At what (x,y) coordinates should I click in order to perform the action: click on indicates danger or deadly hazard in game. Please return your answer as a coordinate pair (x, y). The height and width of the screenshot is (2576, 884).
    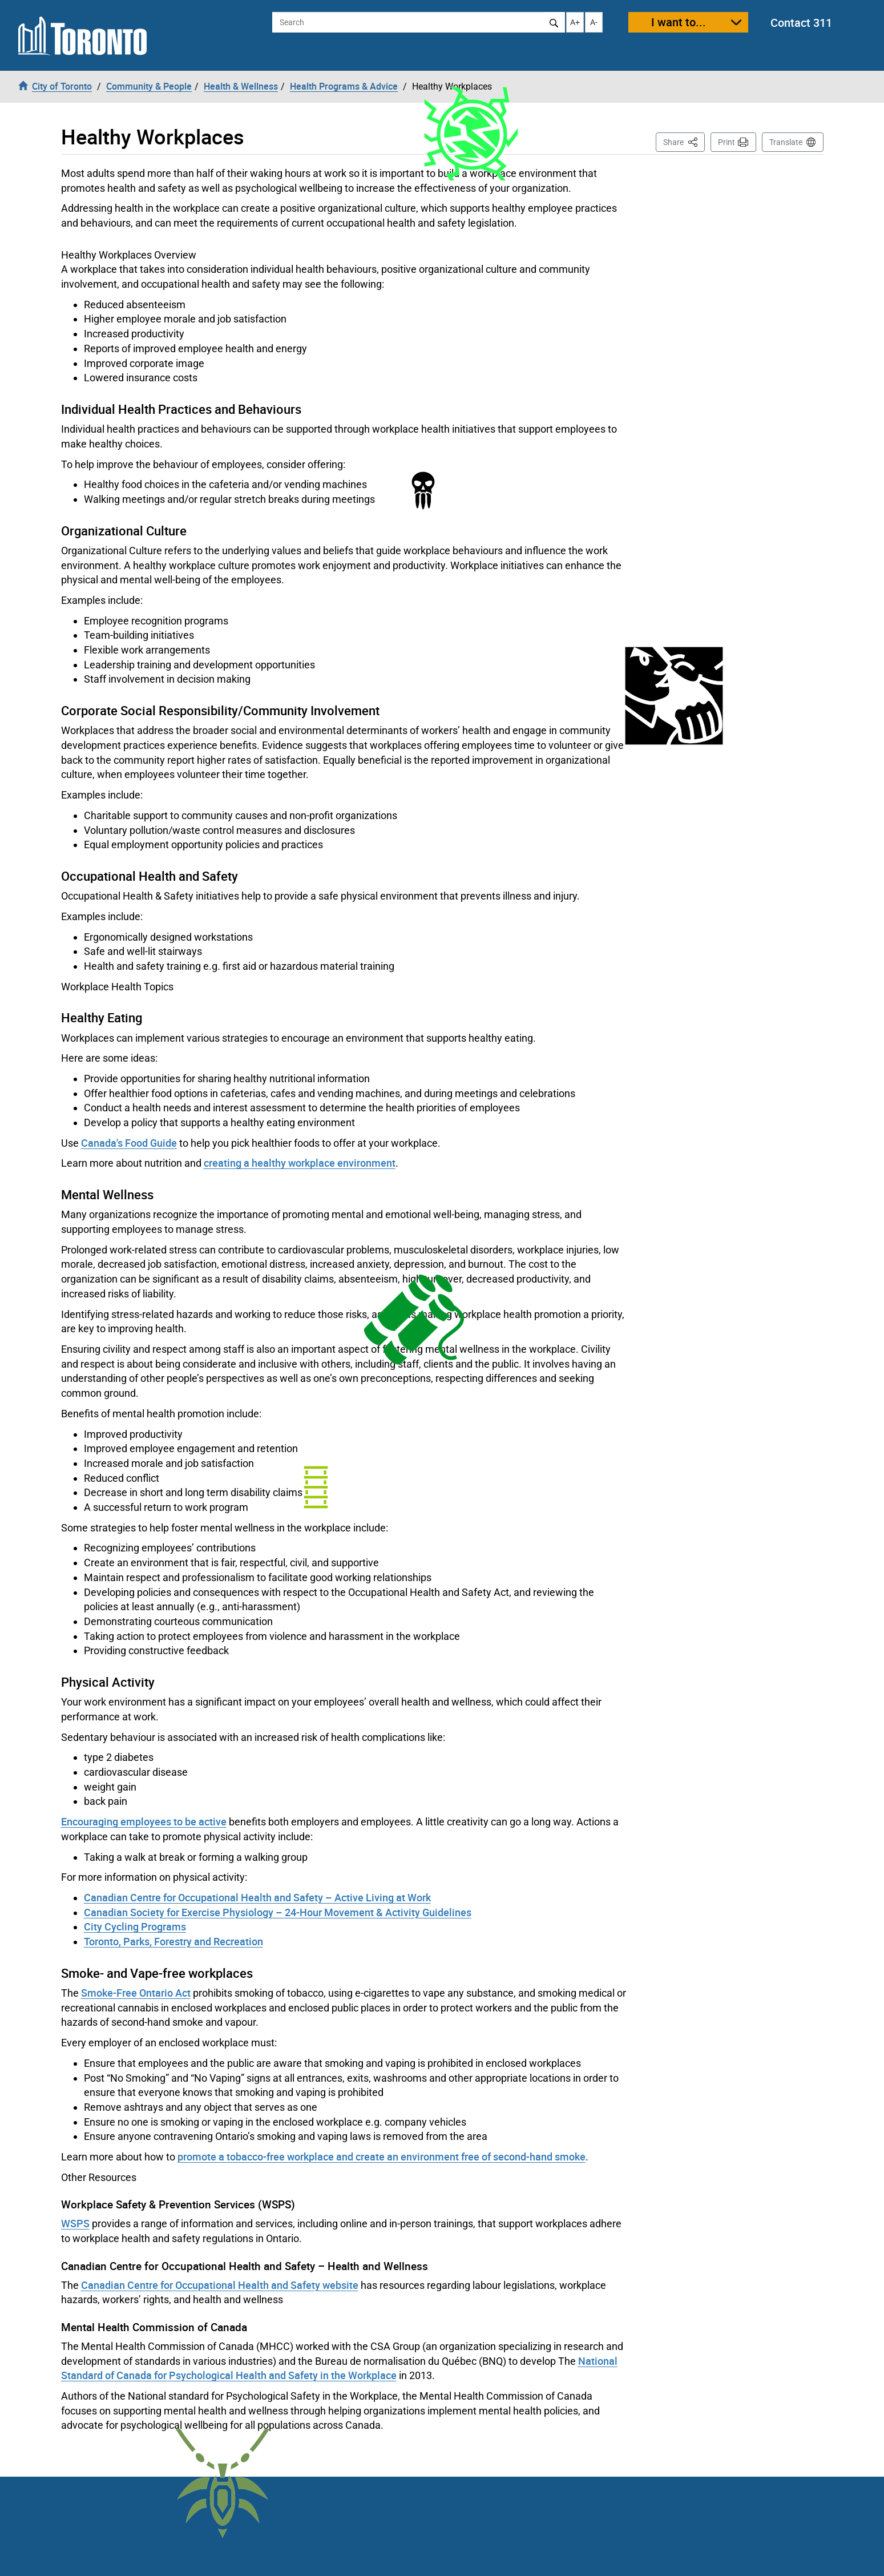
    Looking at the image, I should click on (423, 490).